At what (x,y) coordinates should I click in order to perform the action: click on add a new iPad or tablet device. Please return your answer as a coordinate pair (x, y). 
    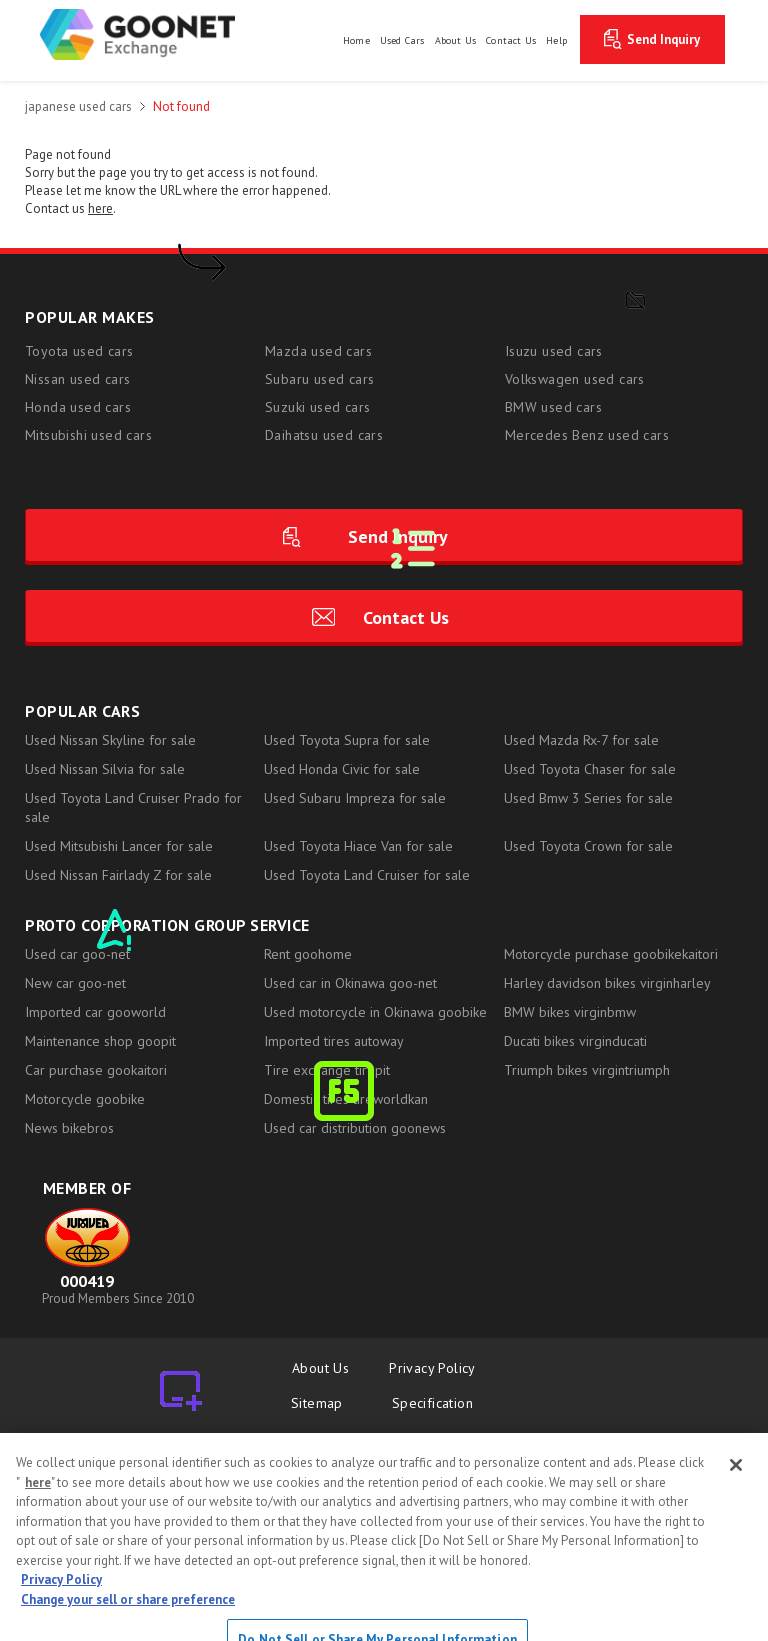
    Looking at the image, I should click on (180, 1389).